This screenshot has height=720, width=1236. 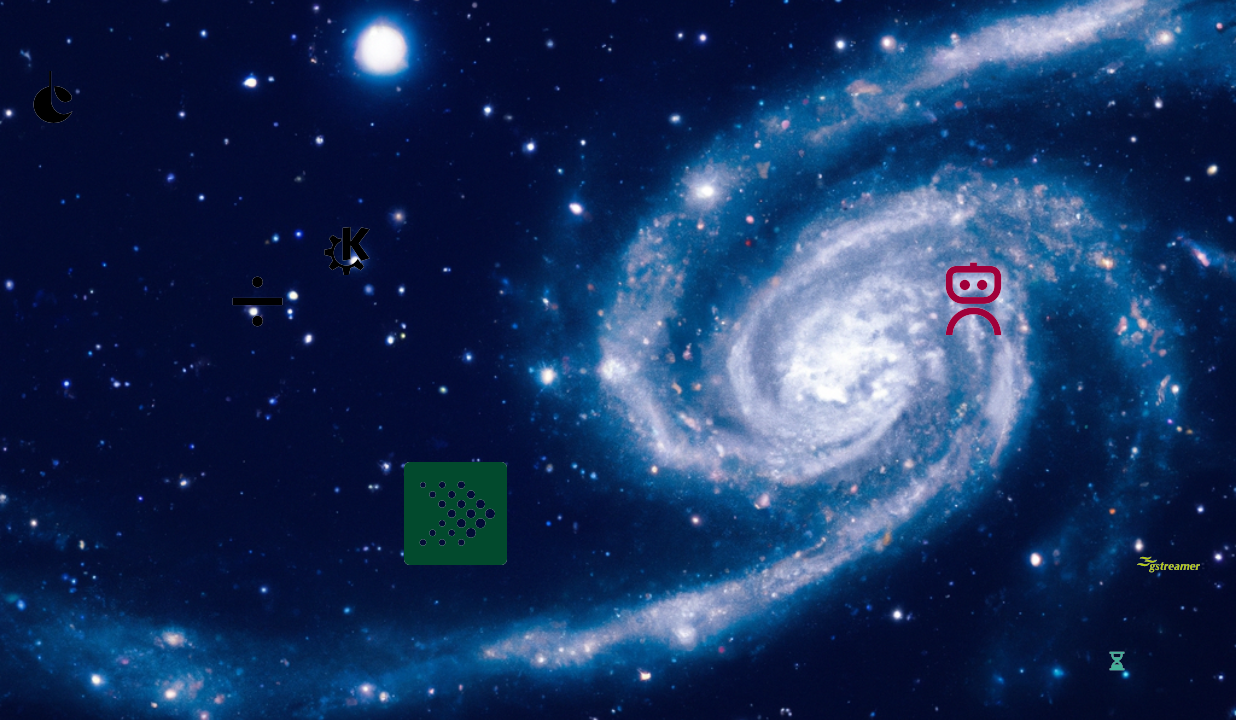 What do you see at coordinates (973, 300) in the screenshot?
I see `access AI assistant or chatbot feature` at bounding box center [973, 300].